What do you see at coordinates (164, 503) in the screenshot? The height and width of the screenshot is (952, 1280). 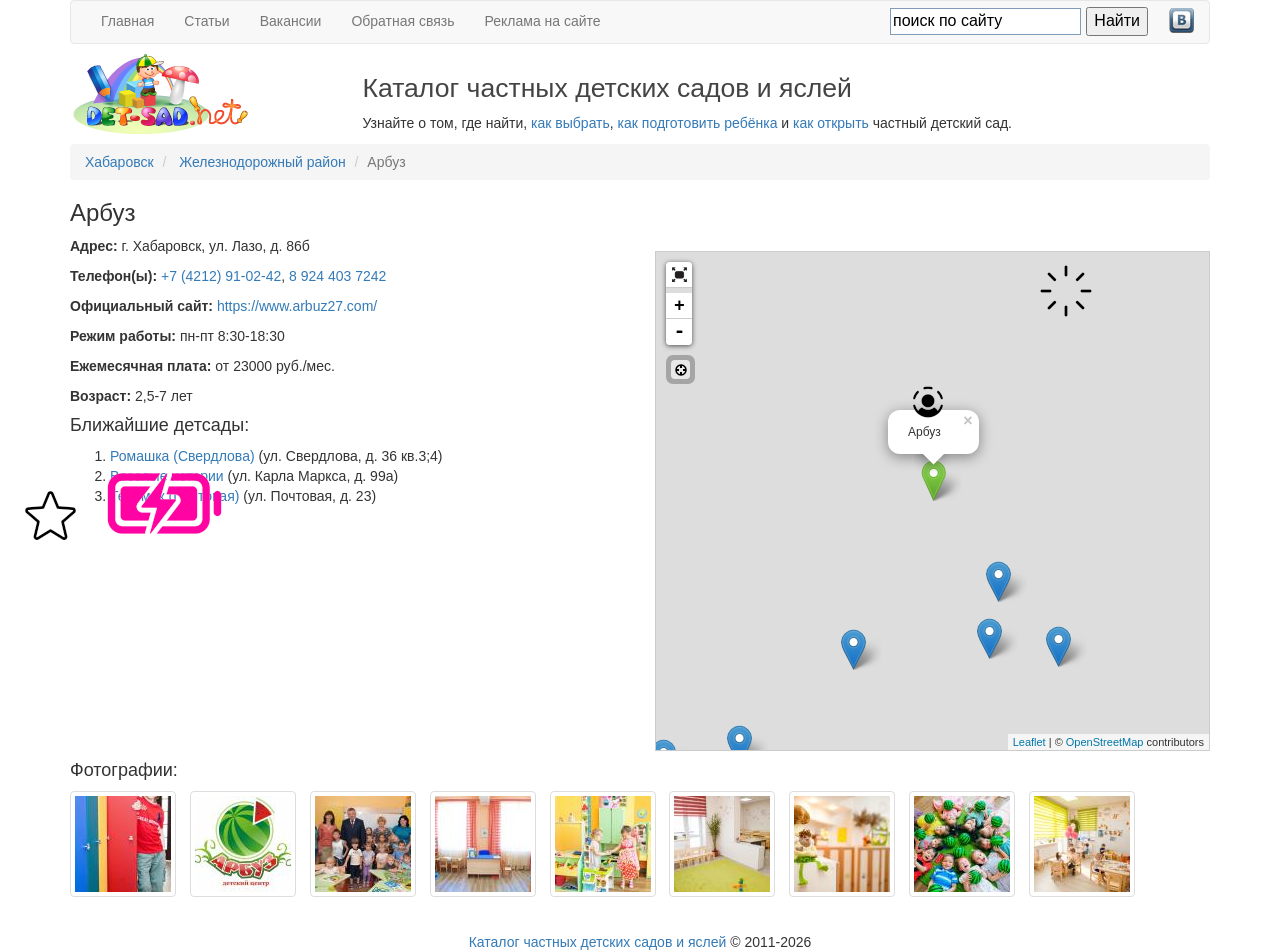 I see `indicates device is currently charging` at bounding box center [164, 503].